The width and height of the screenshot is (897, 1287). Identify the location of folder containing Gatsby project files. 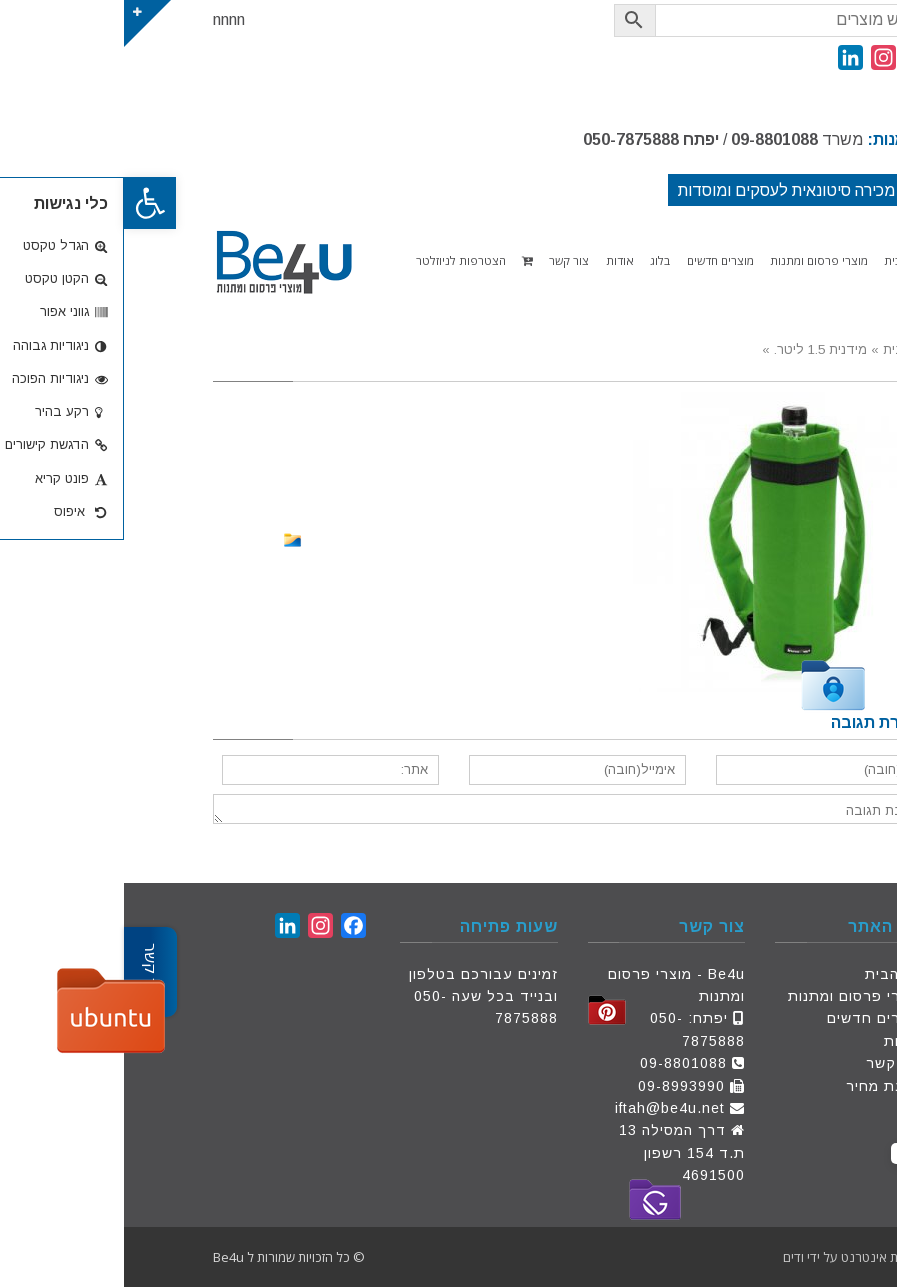
(655, 1201).